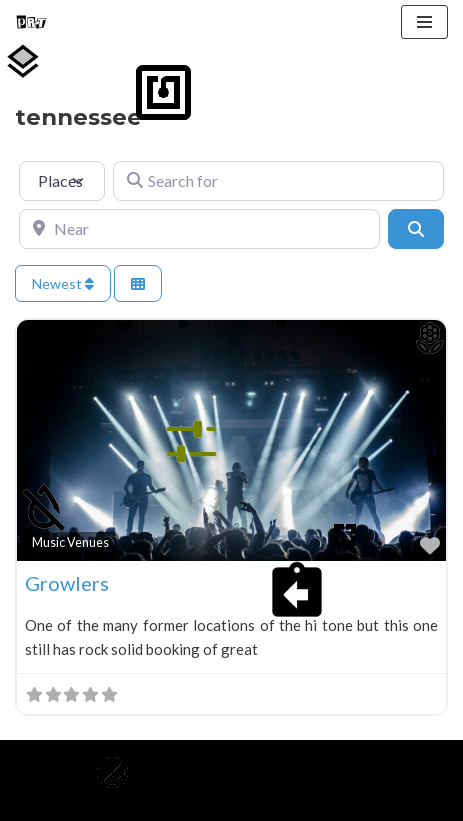  Describe the element at coordinates (23, 62) in the screenshot. I see `toggle map layers or overlays` at that location.